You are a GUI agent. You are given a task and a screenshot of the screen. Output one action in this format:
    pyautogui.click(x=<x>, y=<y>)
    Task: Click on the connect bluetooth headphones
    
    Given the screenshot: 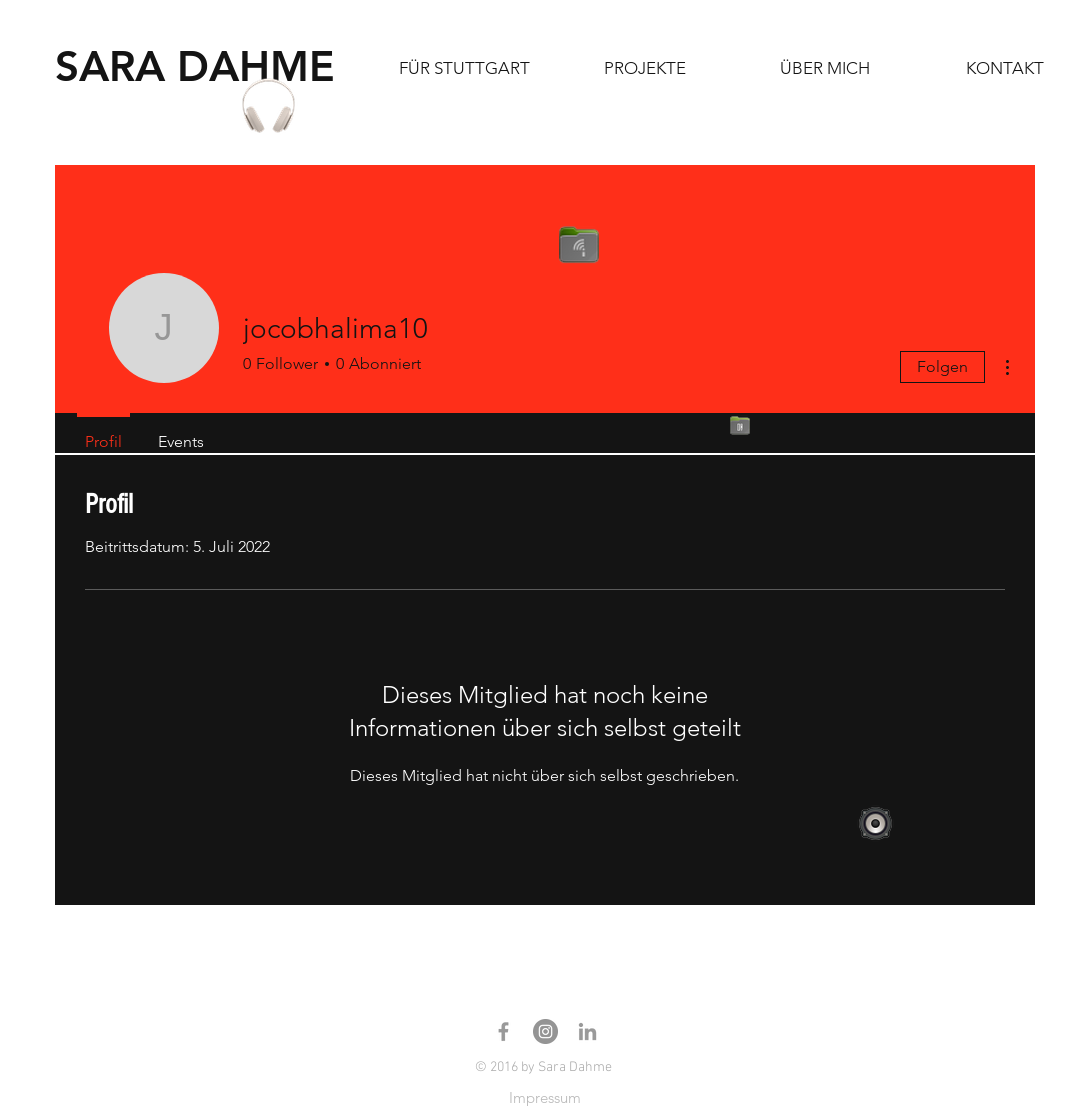 What is the action you would take?
    pyautogui.click(x=268, y=106)
    